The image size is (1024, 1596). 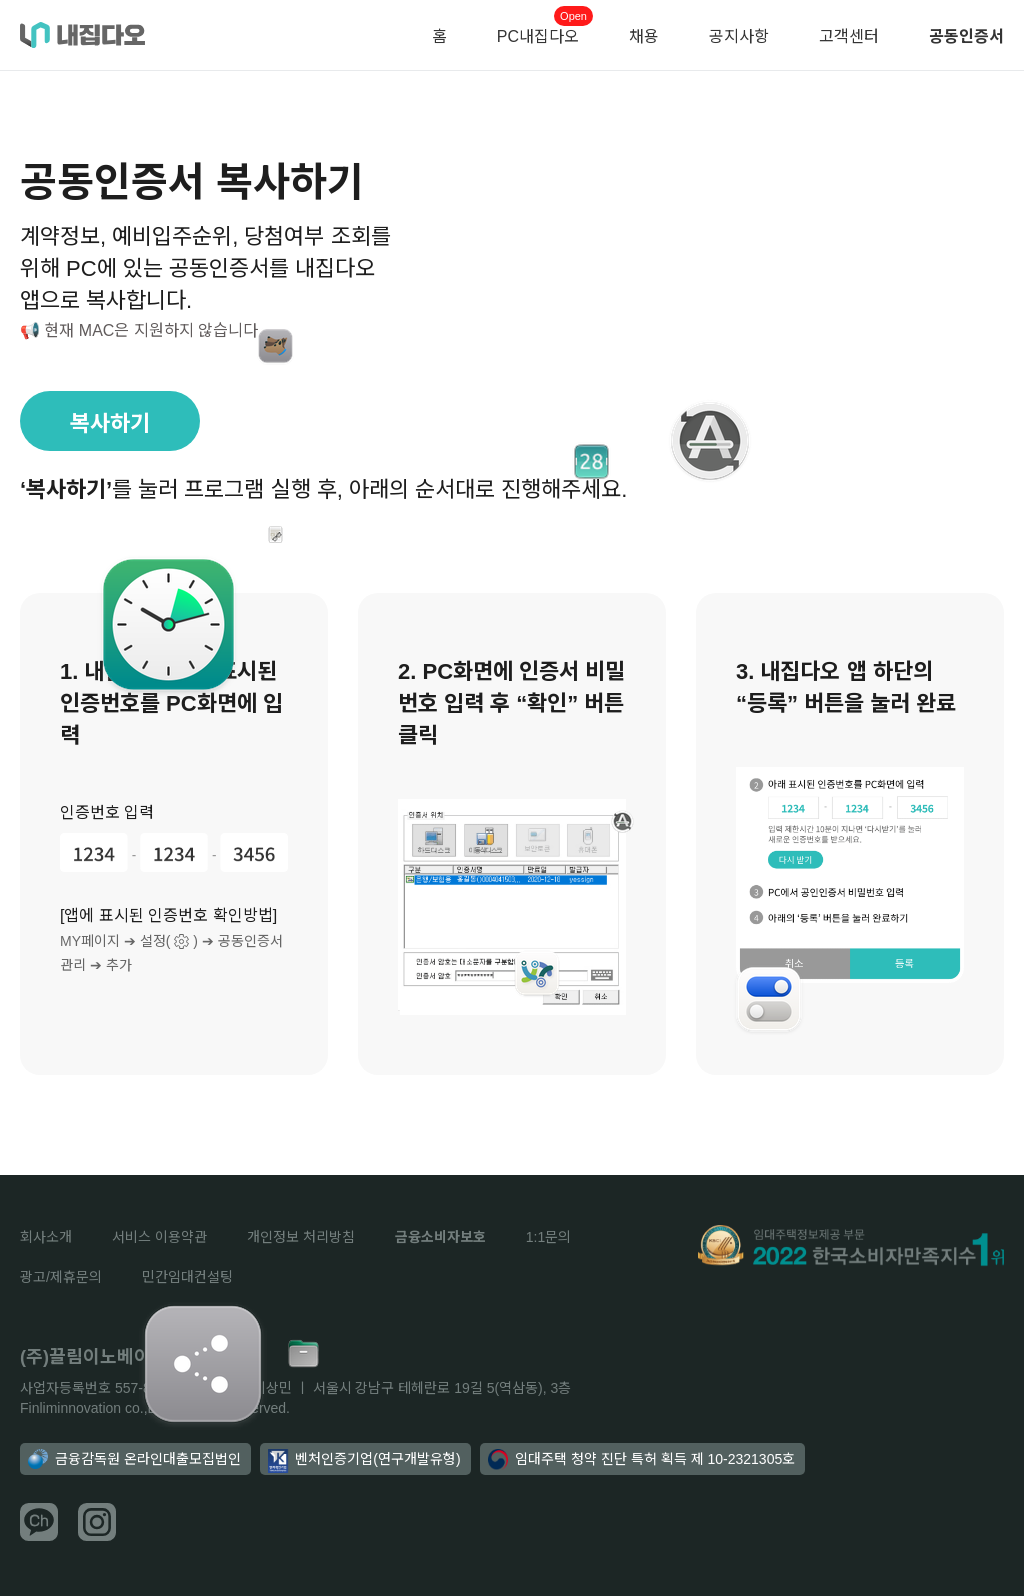 What do you see at coordinates (769, 999) in the screenshot?
I see `open gnome tweaks to customize system settings` at bounding box center [769, 999].